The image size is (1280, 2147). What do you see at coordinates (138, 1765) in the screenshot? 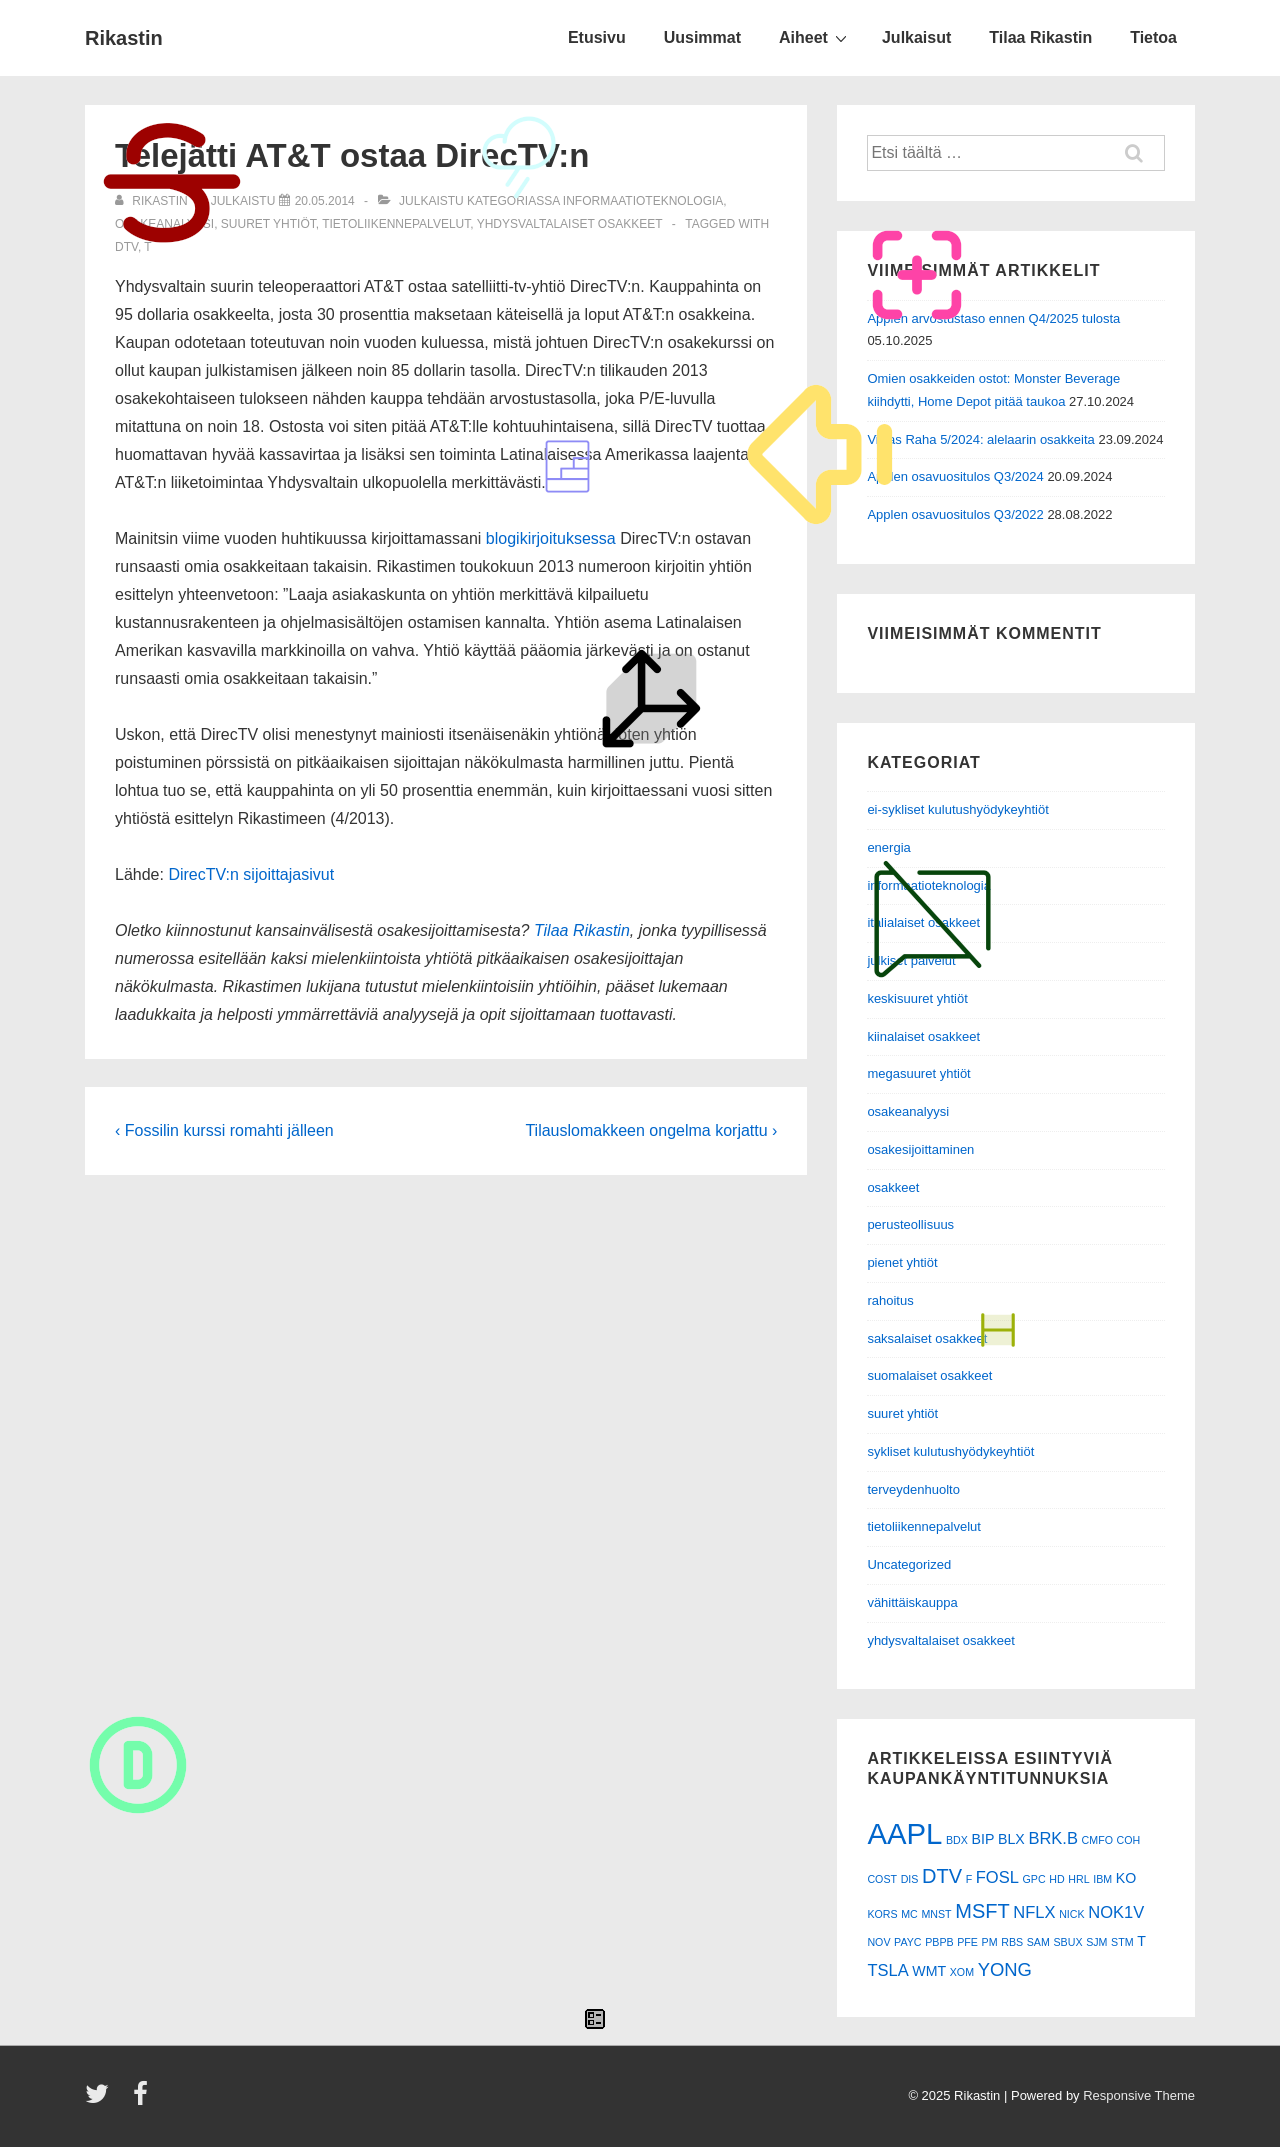
I see `indicates a "D" grade or rating` at bounding box center [138, 1765].